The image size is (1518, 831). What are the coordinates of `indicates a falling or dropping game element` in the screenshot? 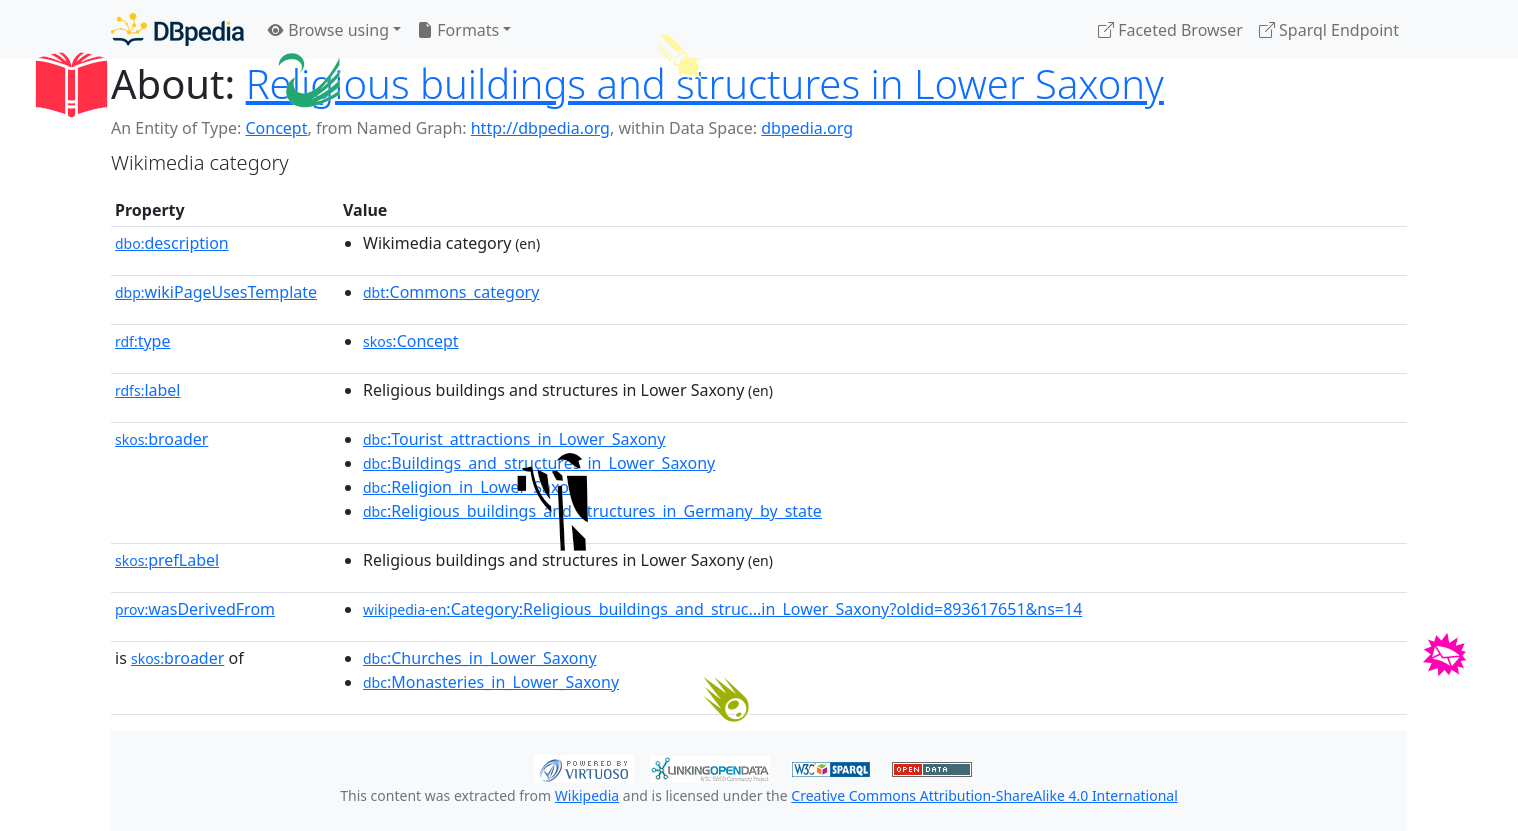 It's located at (726, 699).